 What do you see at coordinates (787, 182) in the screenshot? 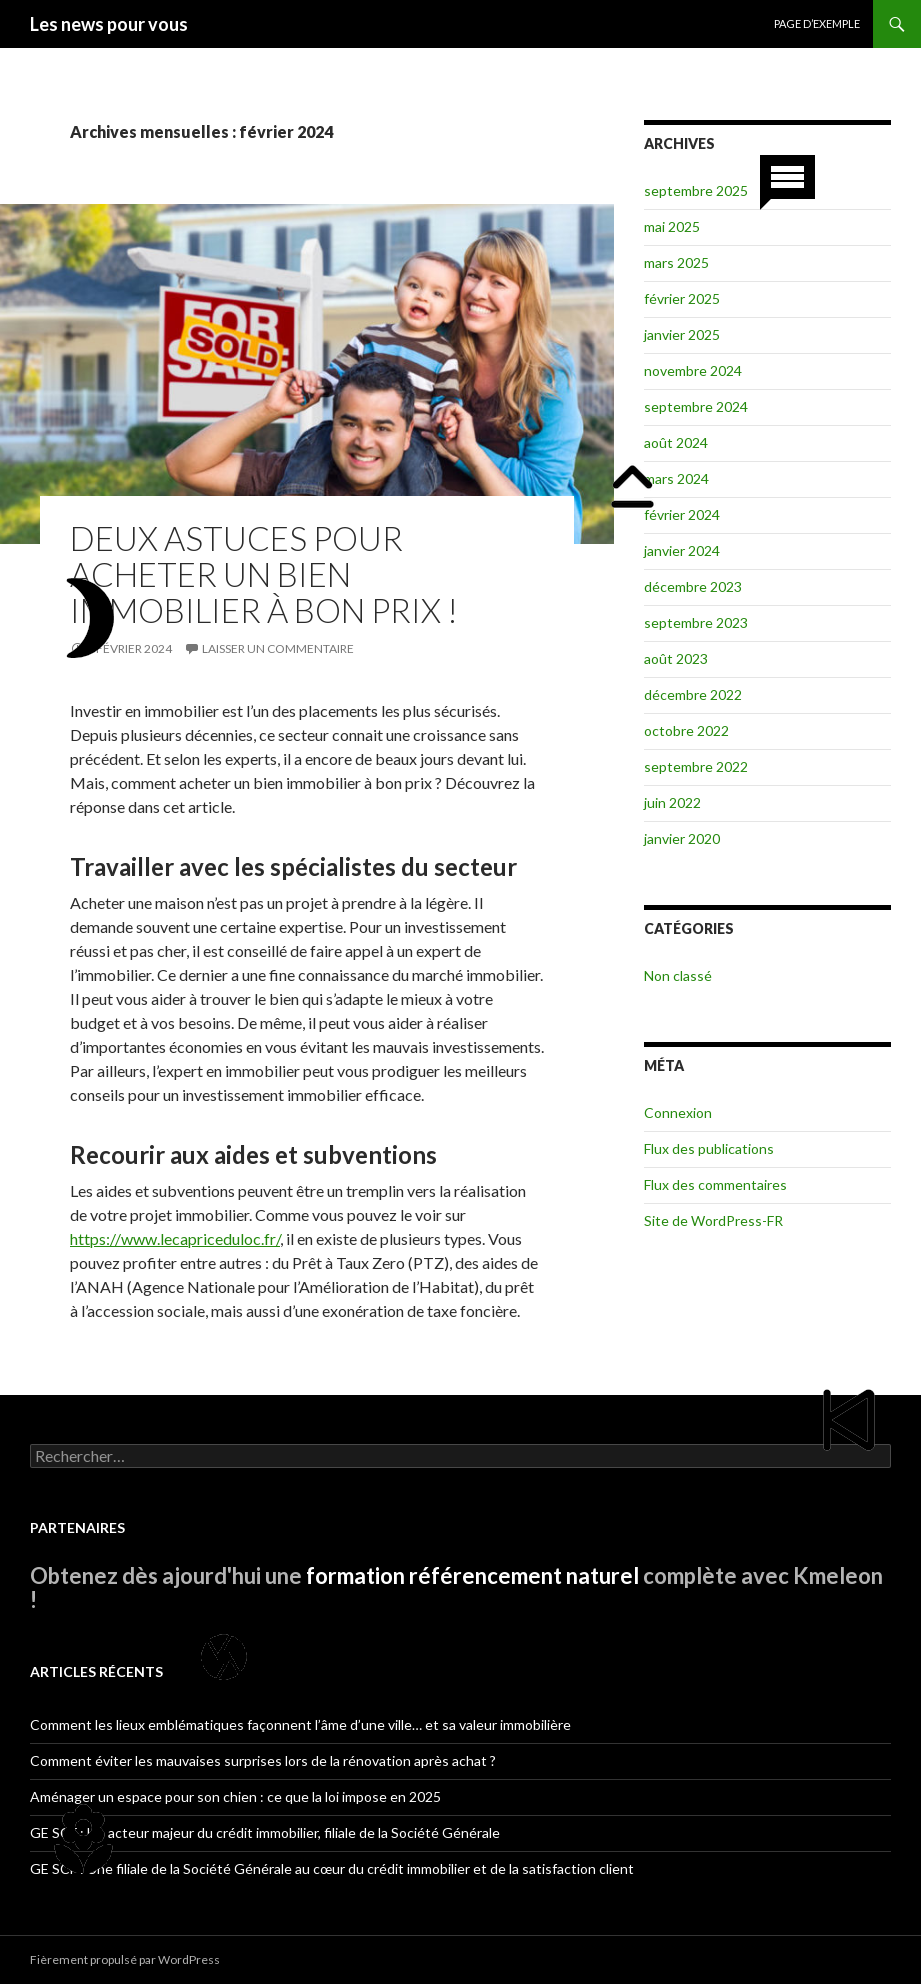
I see `open messaging or chat` at bounding box center [787, 182].